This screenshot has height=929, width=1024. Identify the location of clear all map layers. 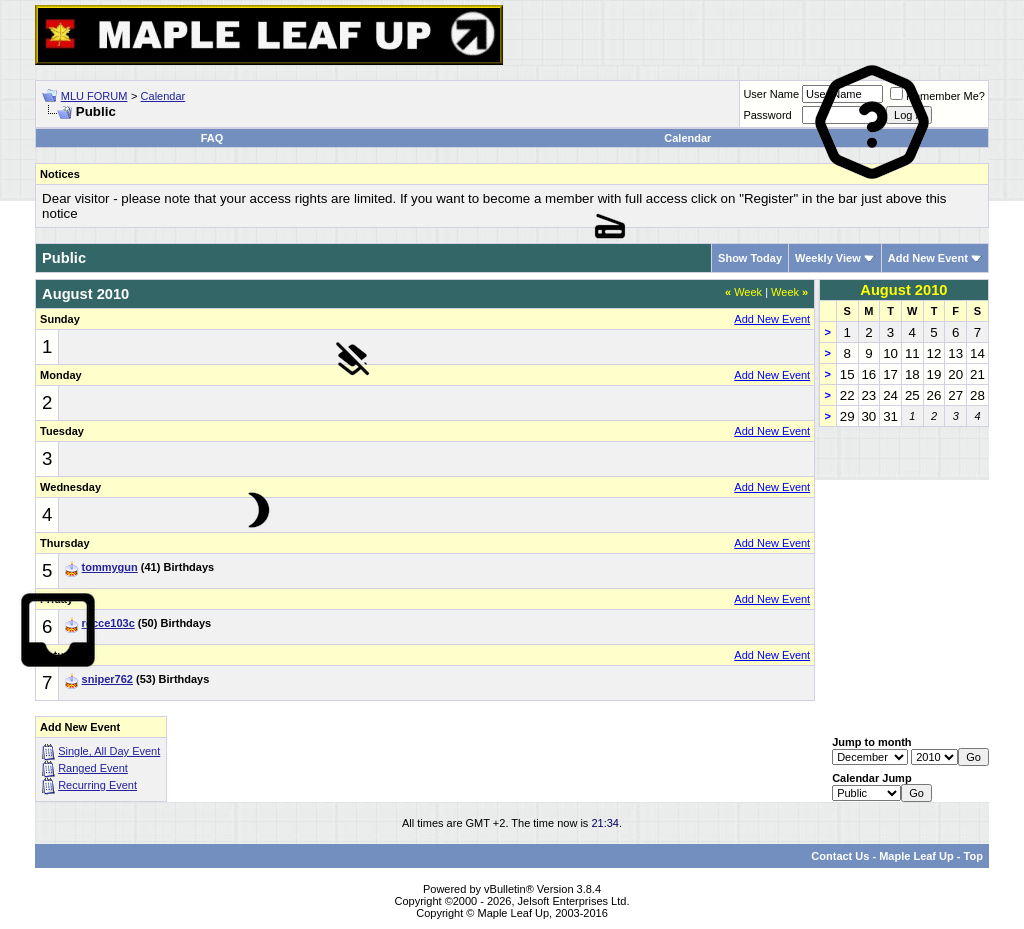
(352, 360).